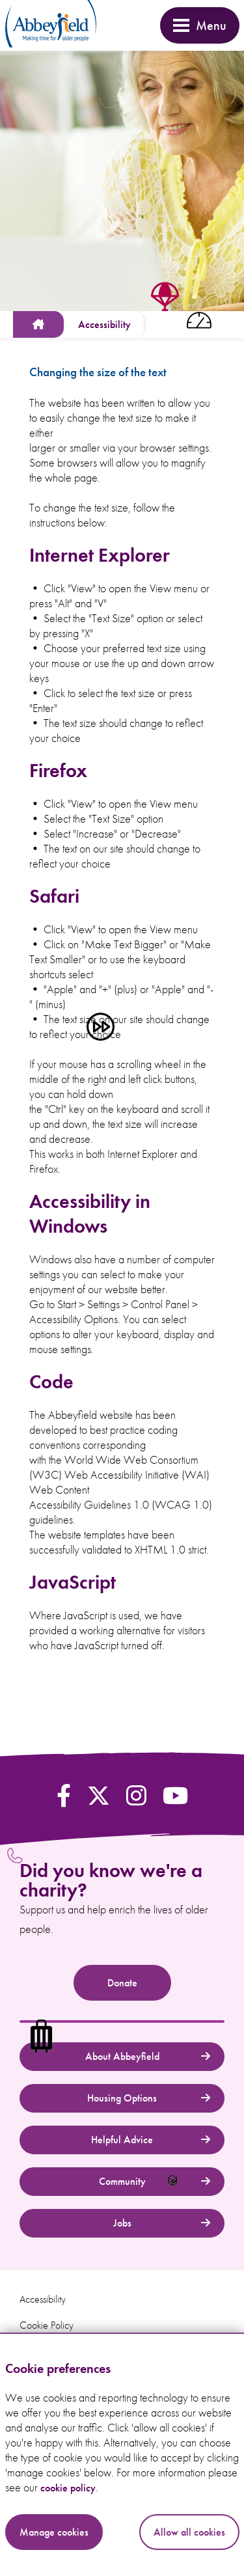 The height and width of the screenshot is (2576, 244). I want to click on access travel or trip planning features, so click(41, 2036).